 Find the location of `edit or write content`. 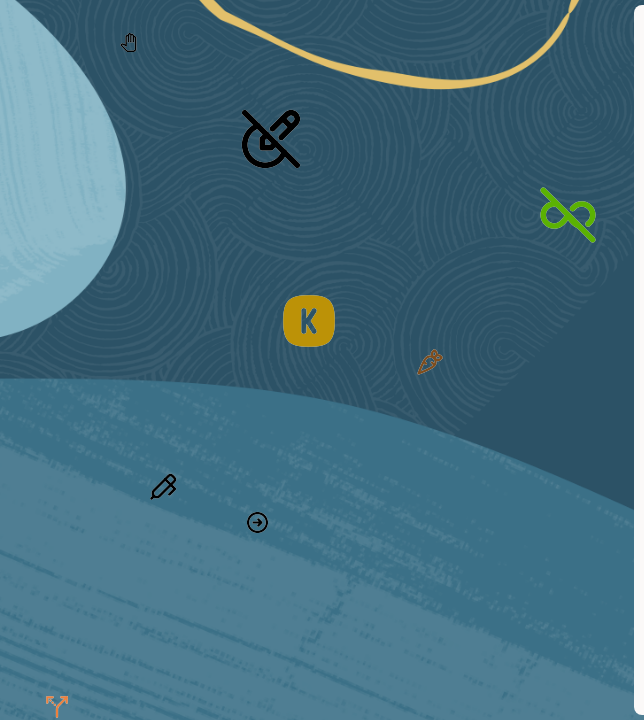

edit or write content is located at coordinates (162, 487).